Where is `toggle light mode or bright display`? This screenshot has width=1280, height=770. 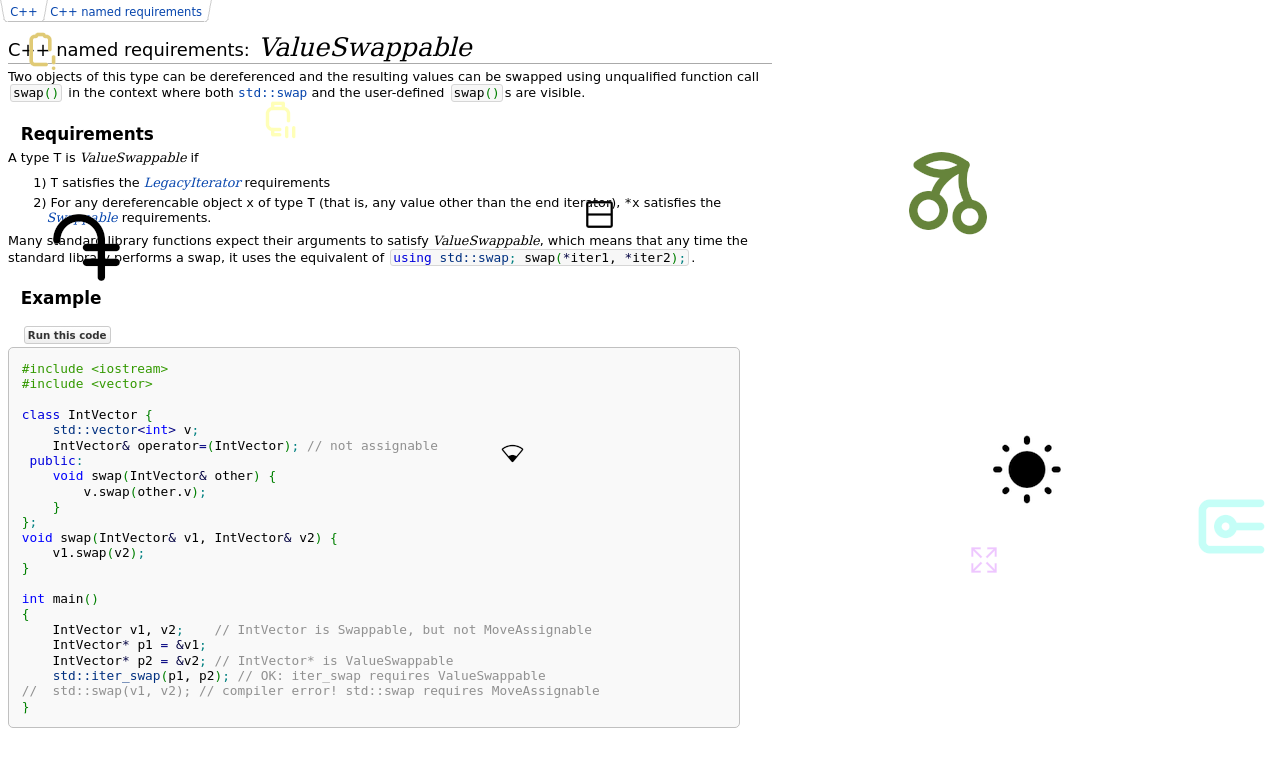
toggle light mode or bright display is located at coordinates (1027, 471).